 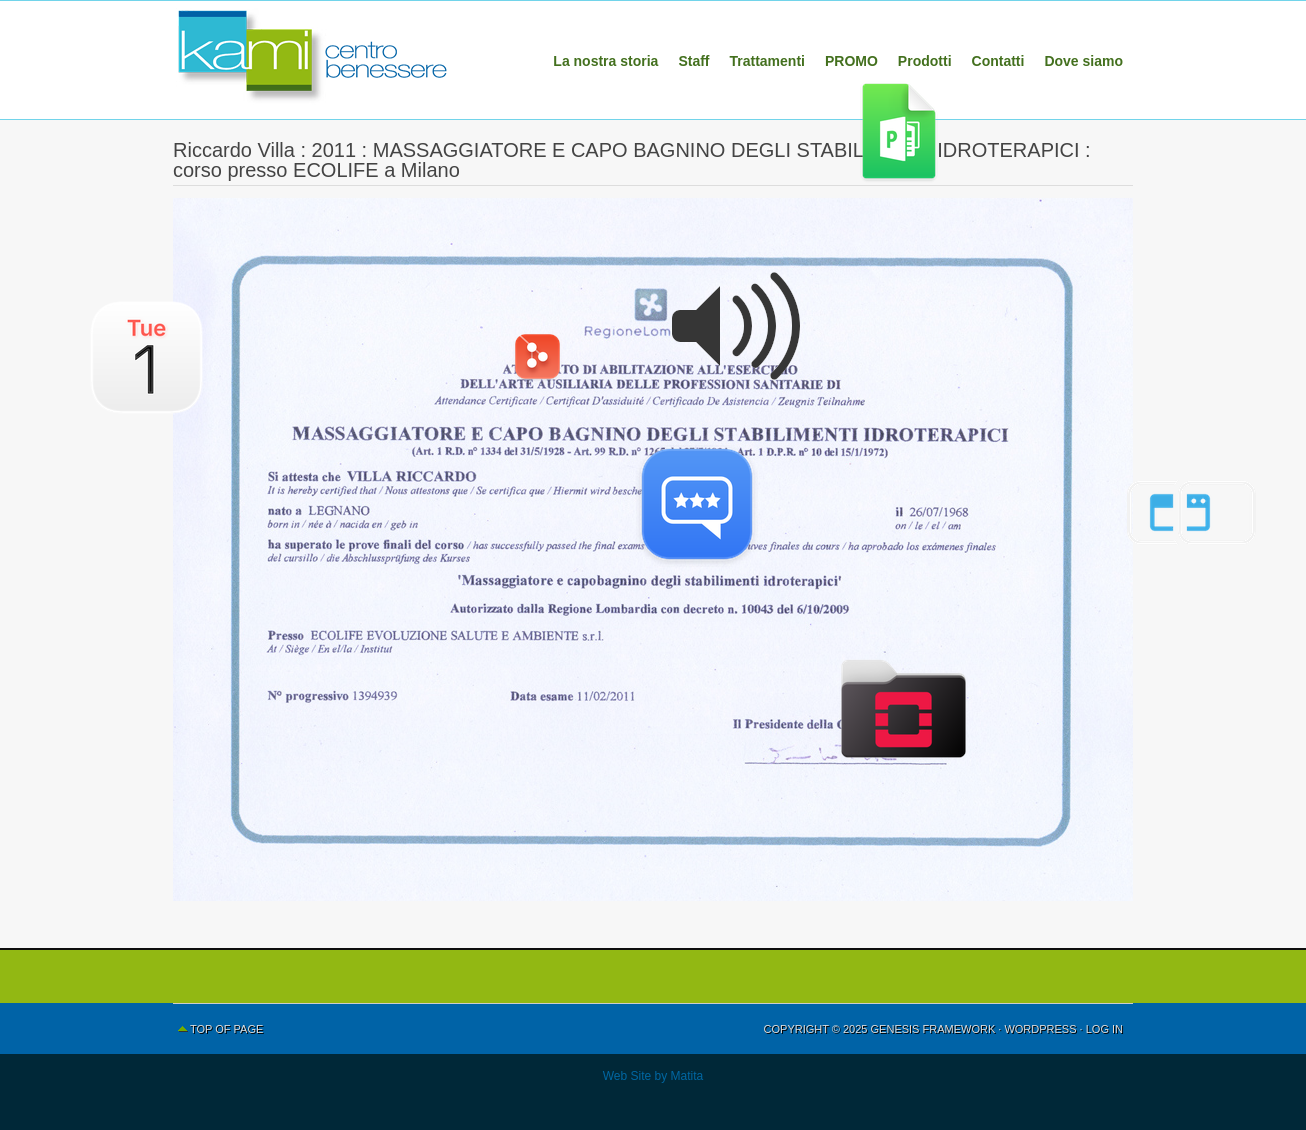 I want to click on open git version control application, so click(x=537, y=356).